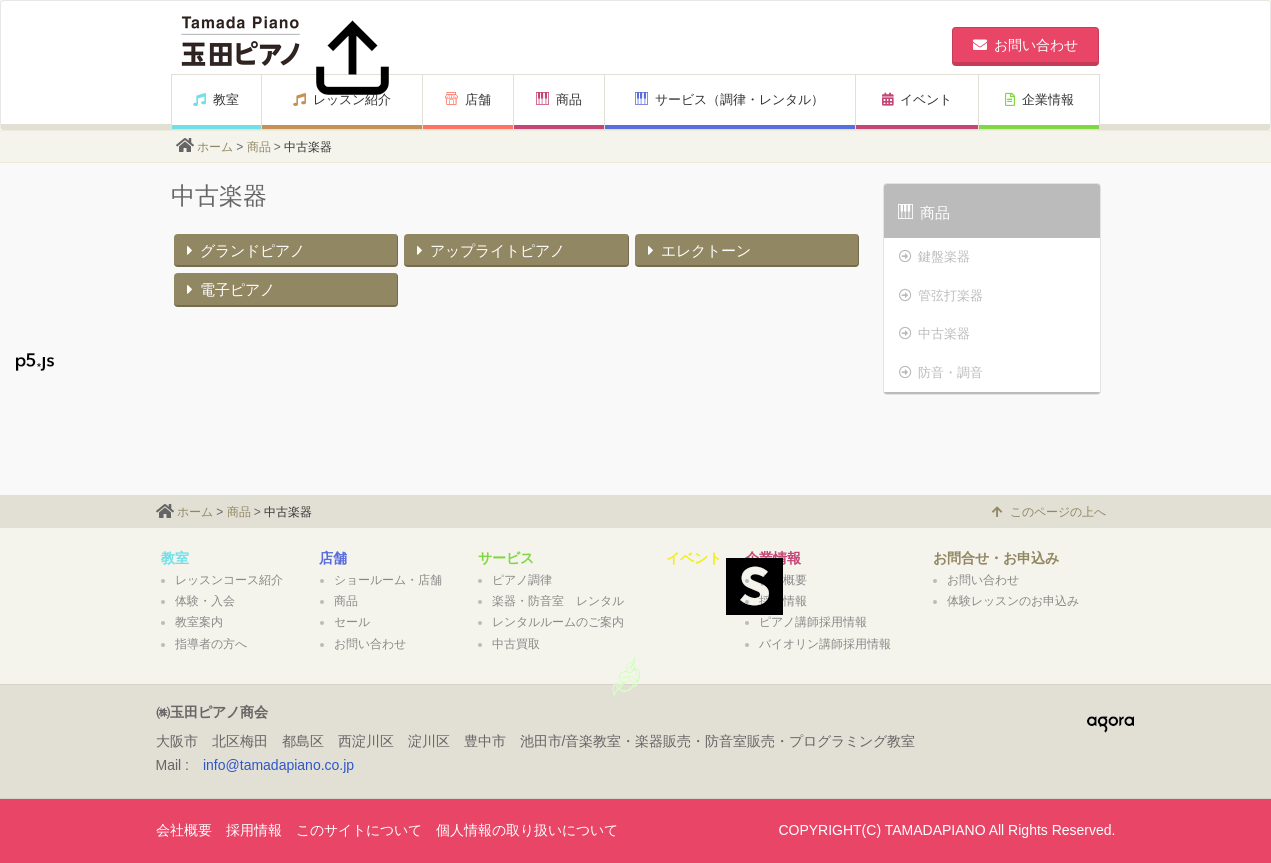 The height and width of the screenshot is (863, 1271). I want to click on share content with others, so click(352, 58).